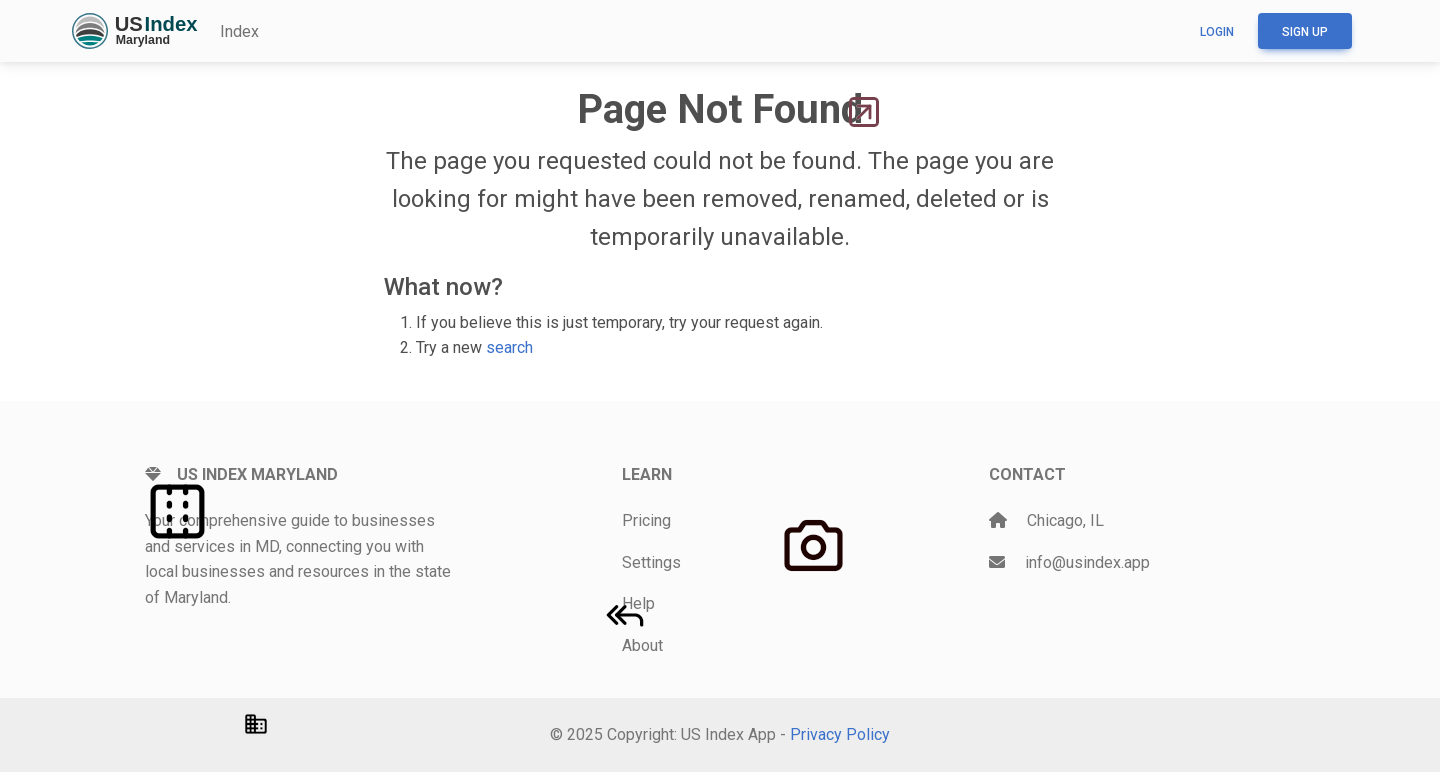 The image size is (1440, 772). Describe the element at coordinates (256, 724) in the screenshot. I see `view business contact information` at that location.